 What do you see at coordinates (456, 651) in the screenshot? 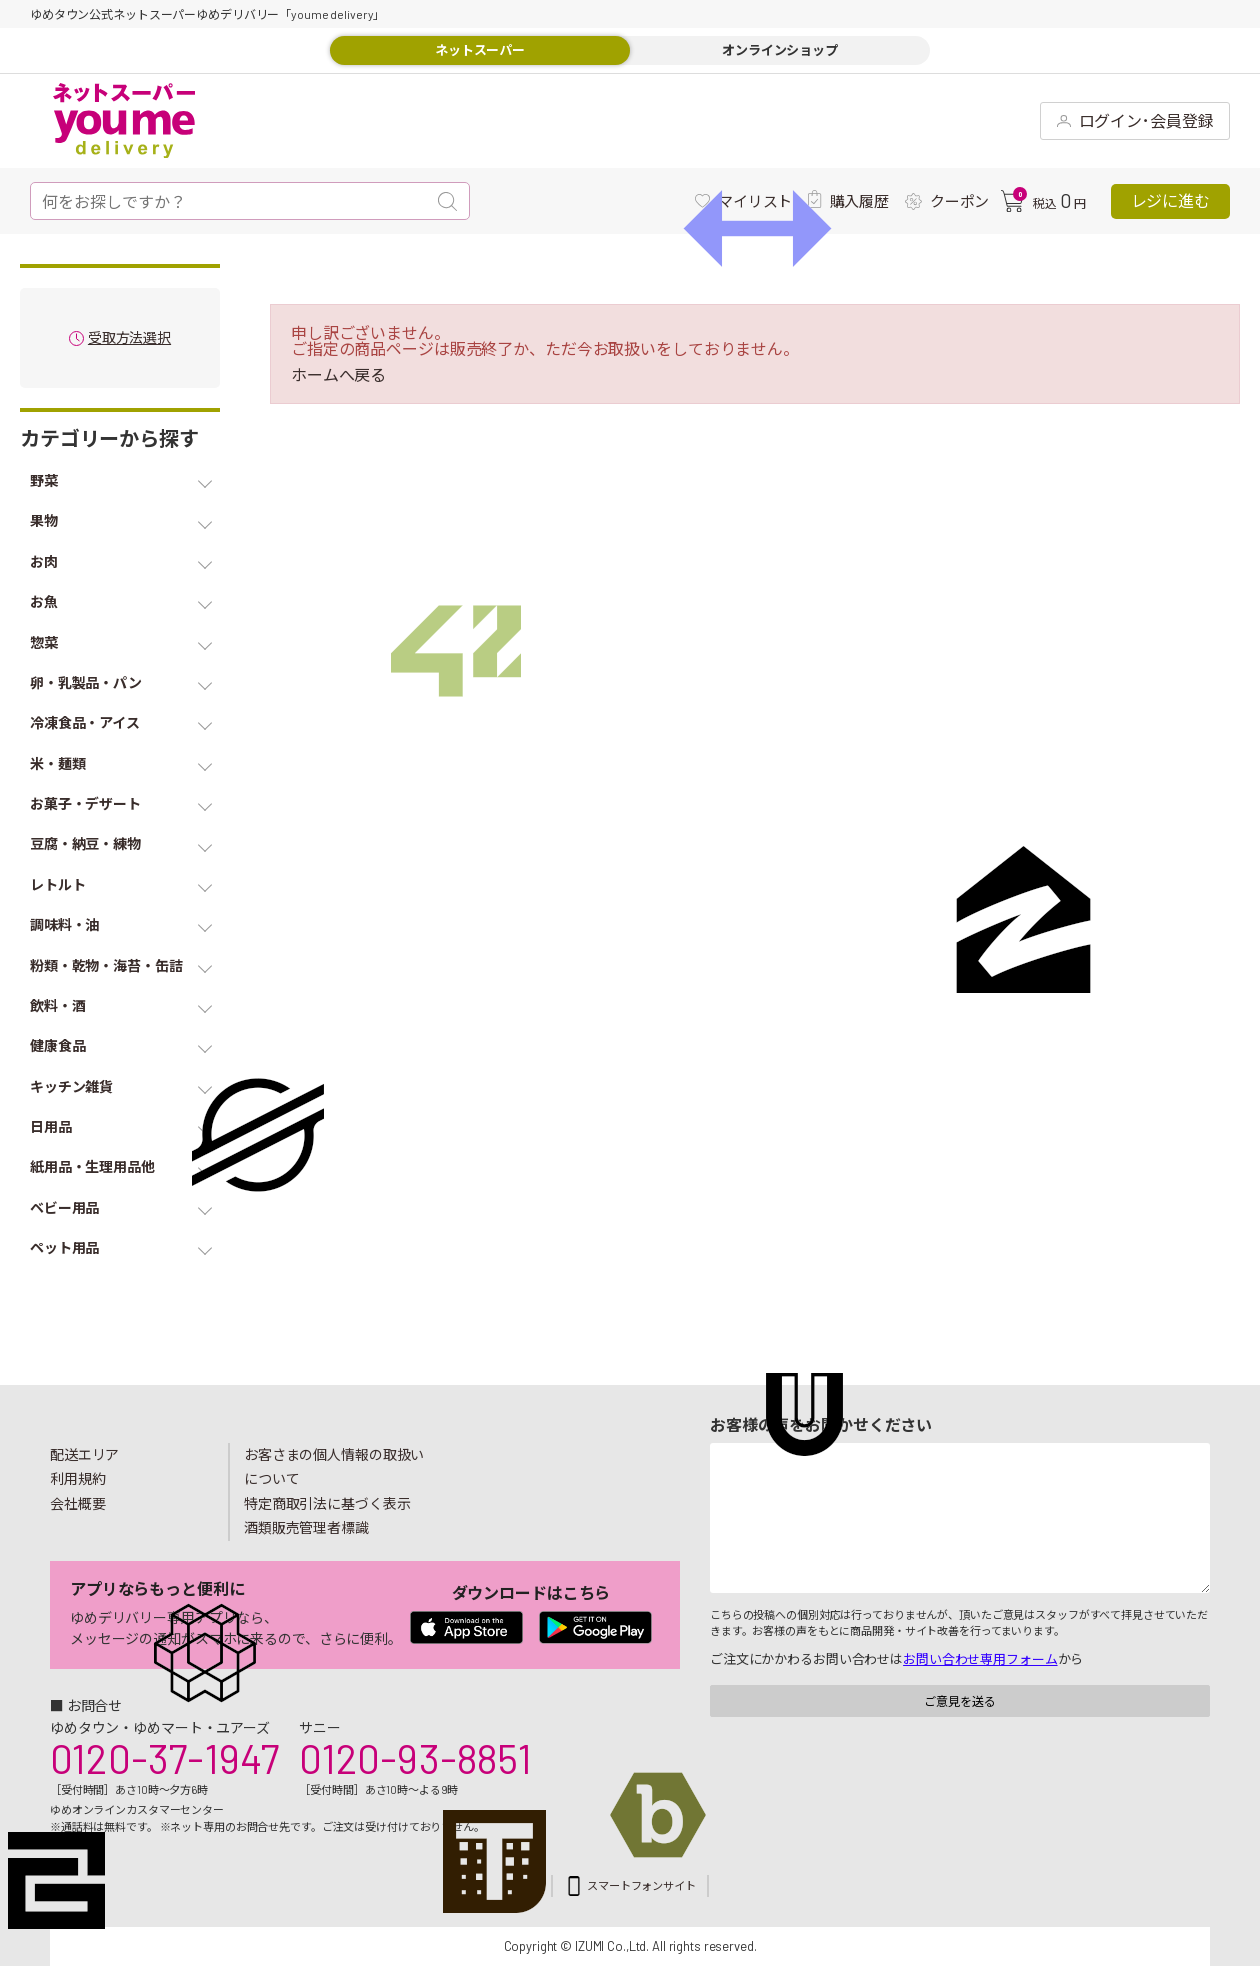
I see `42 coding school logo` at bounding box center [456, 651].